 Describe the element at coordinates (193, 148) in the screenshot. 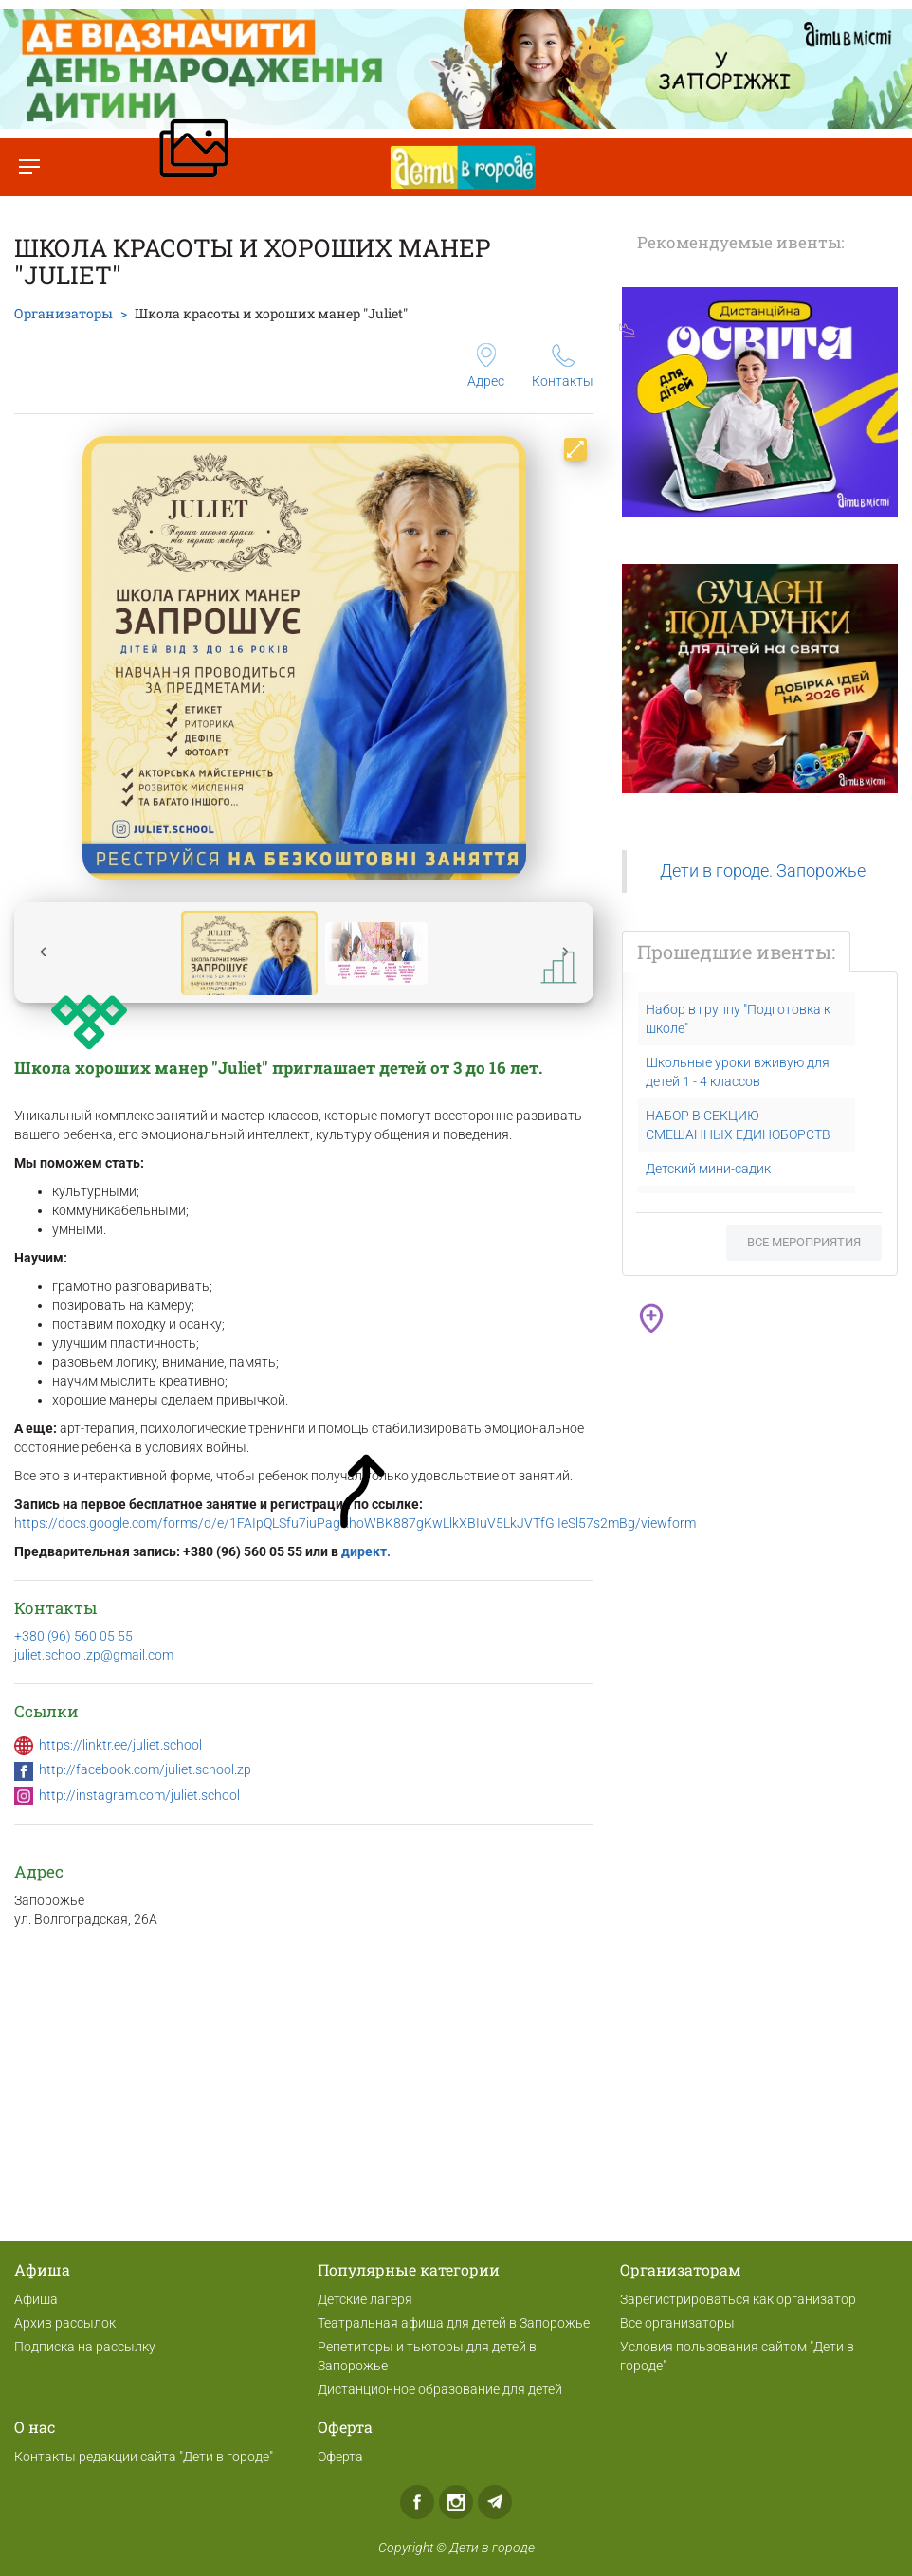

I see `view photo gallery` at that location.